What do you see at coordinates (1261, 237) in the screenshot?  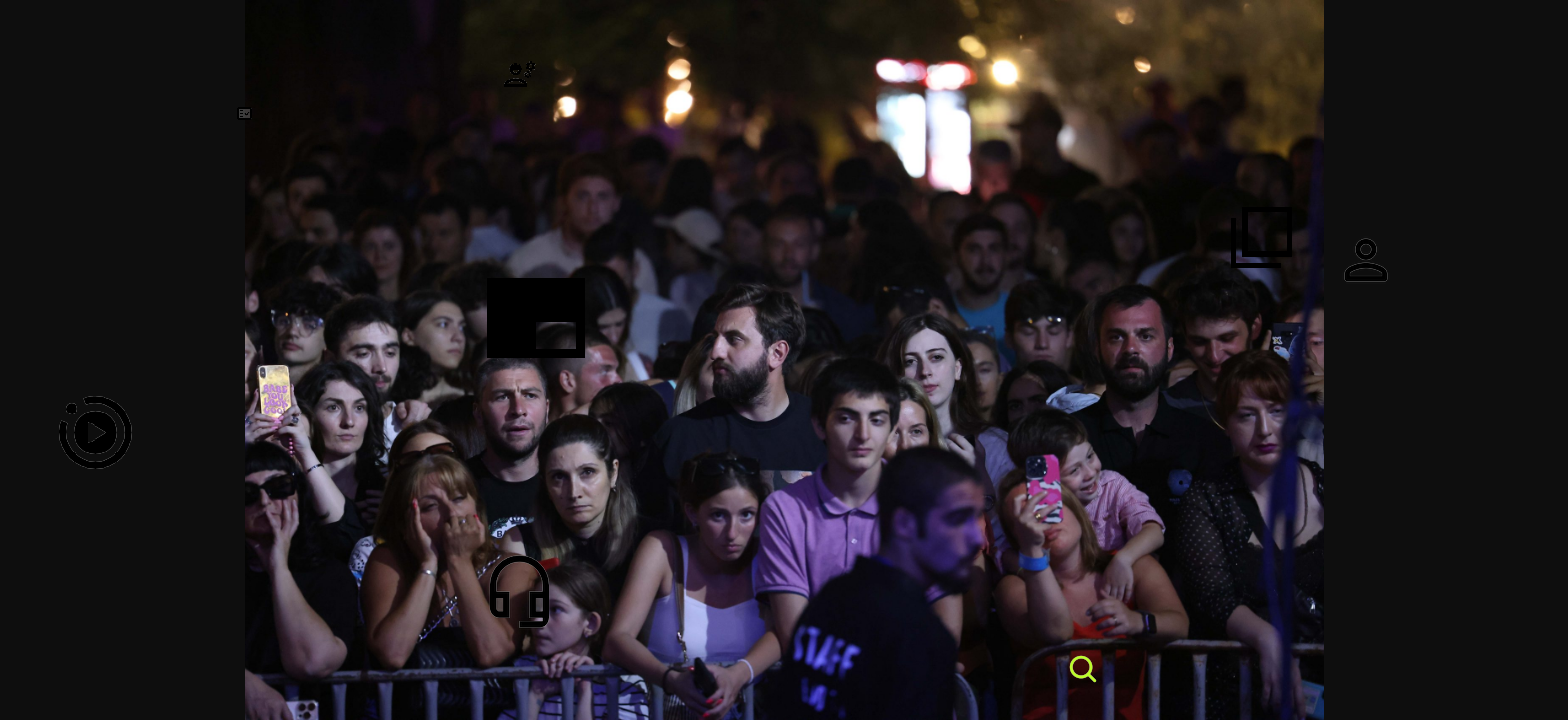 I see `view stacked layers or overlapping elements` at bounding box center [1261, 237].